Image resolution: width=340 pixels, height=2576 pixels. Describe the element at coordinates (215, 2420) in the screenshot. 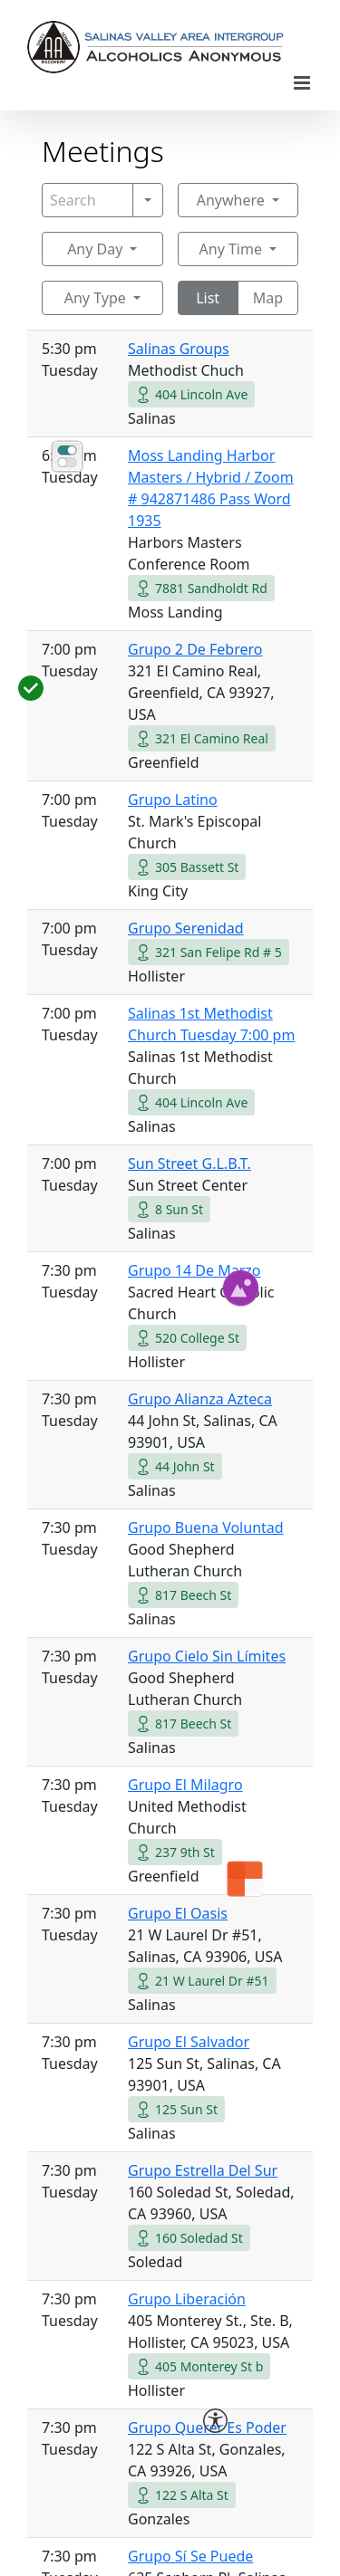

I see `access accessibility settings` at that location.